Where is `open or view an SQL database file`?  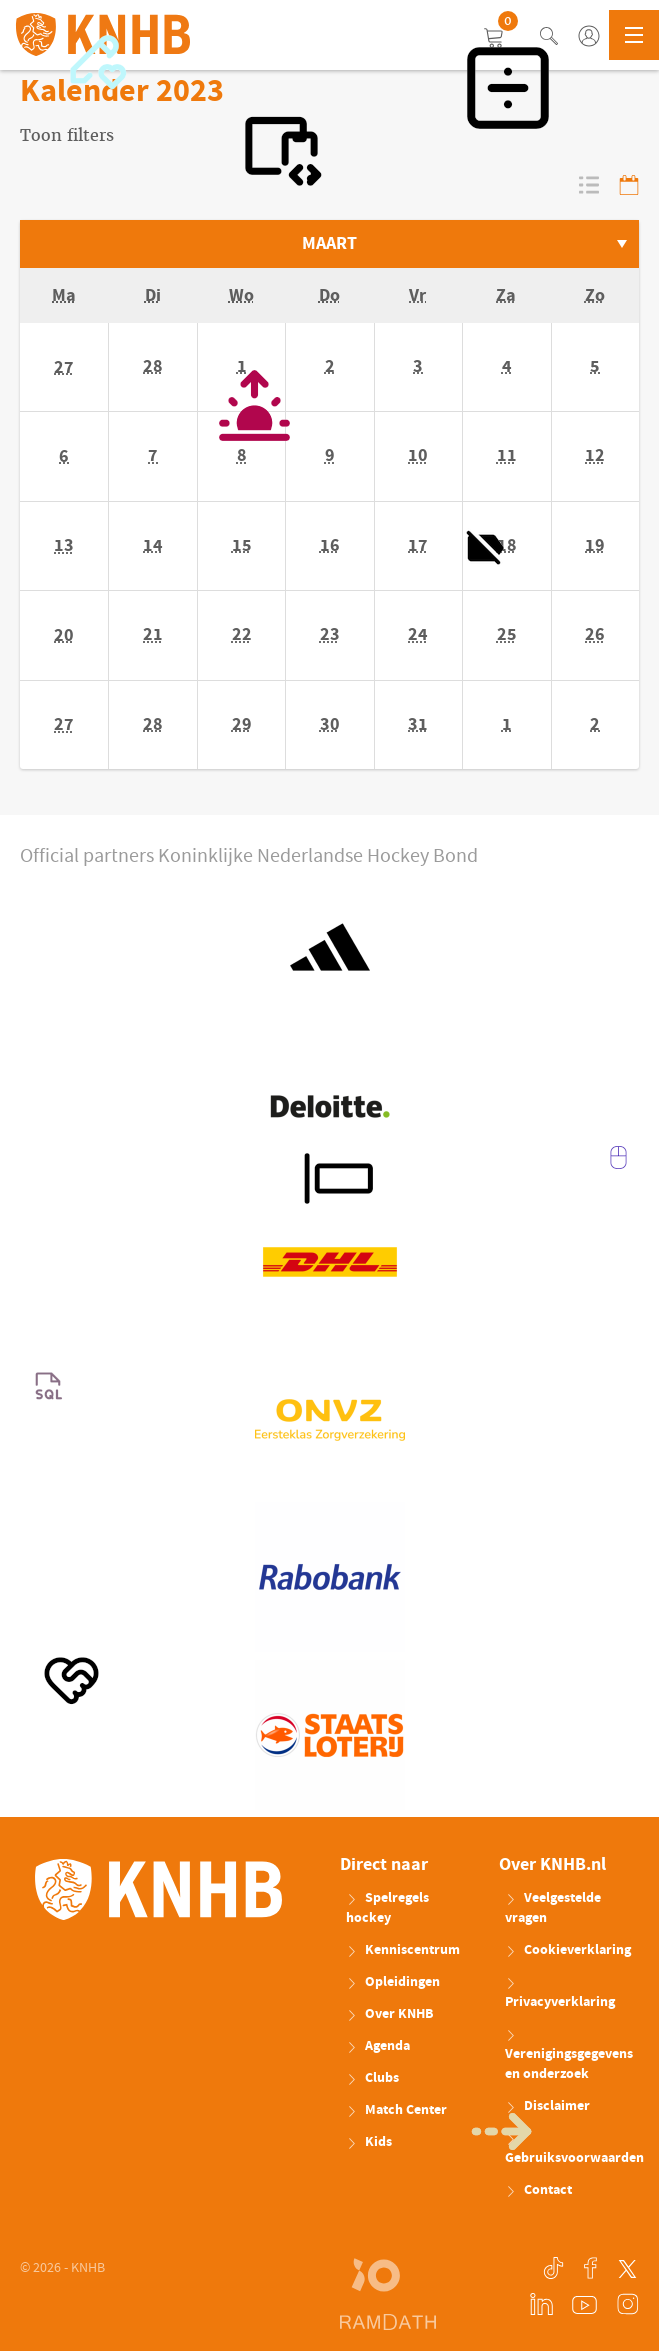 open or view an SQL database file is located at coordinates (48, 1387).